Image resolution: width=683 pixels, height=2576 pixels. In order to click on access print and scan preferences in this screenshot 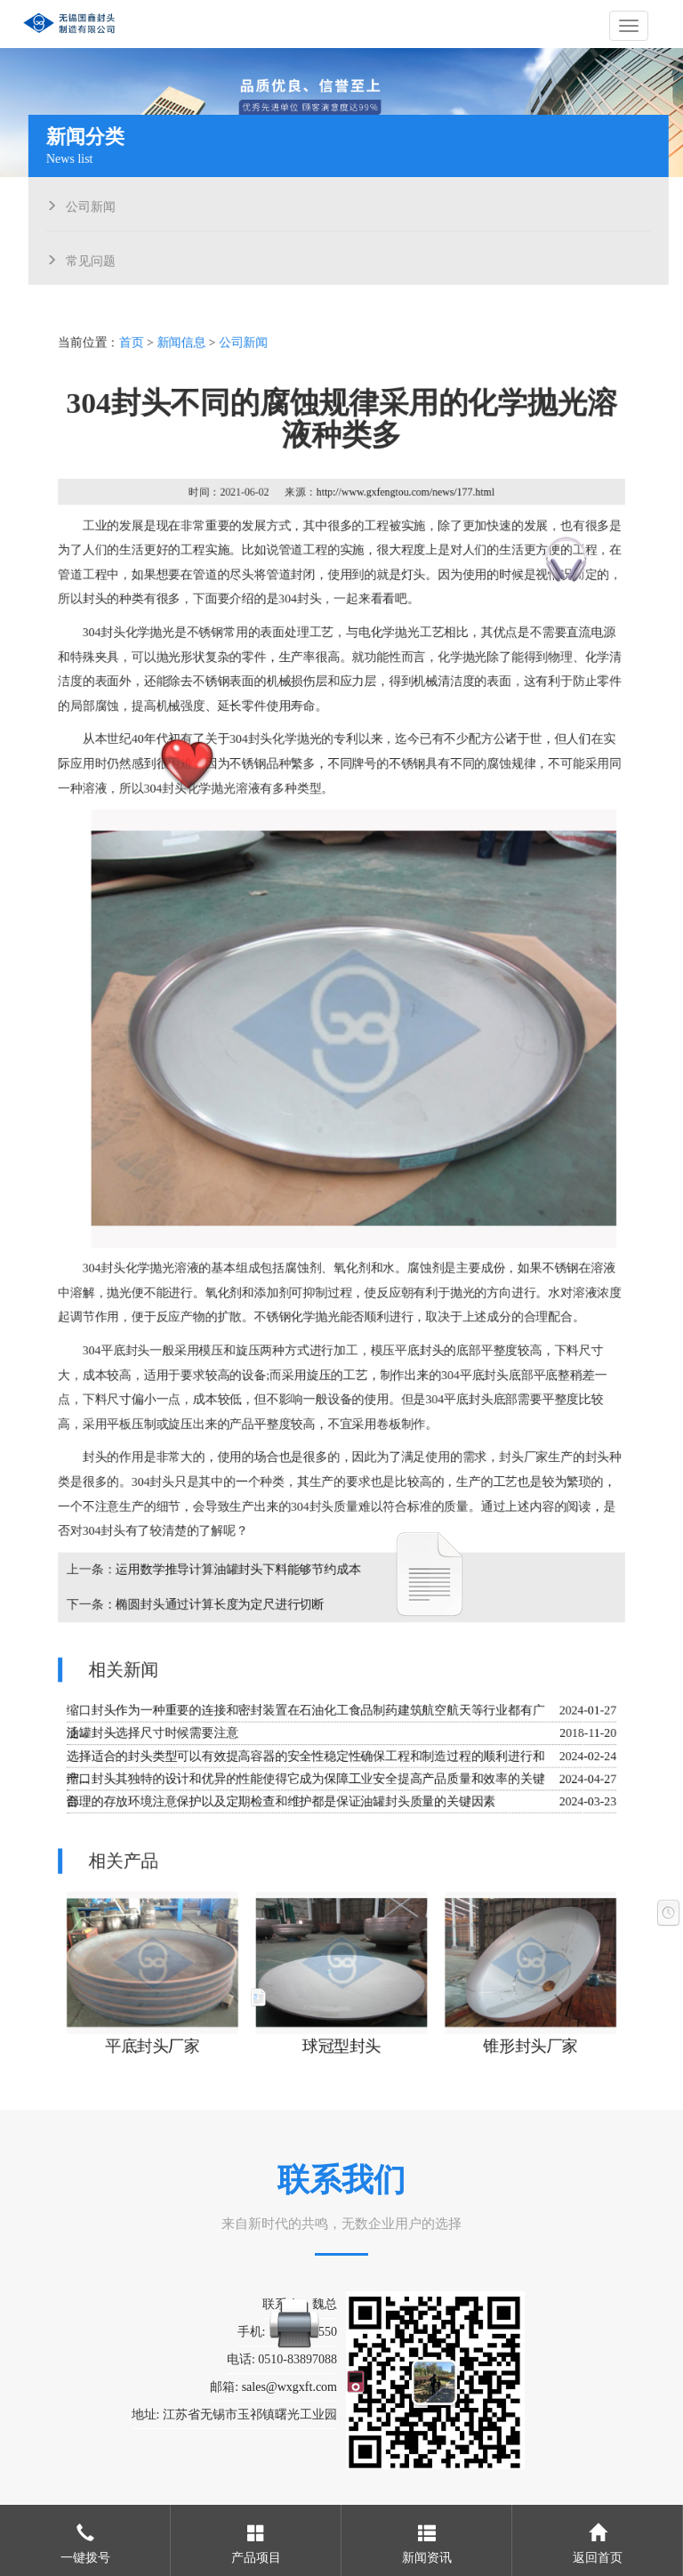, I will do `click(294, 2323)`.